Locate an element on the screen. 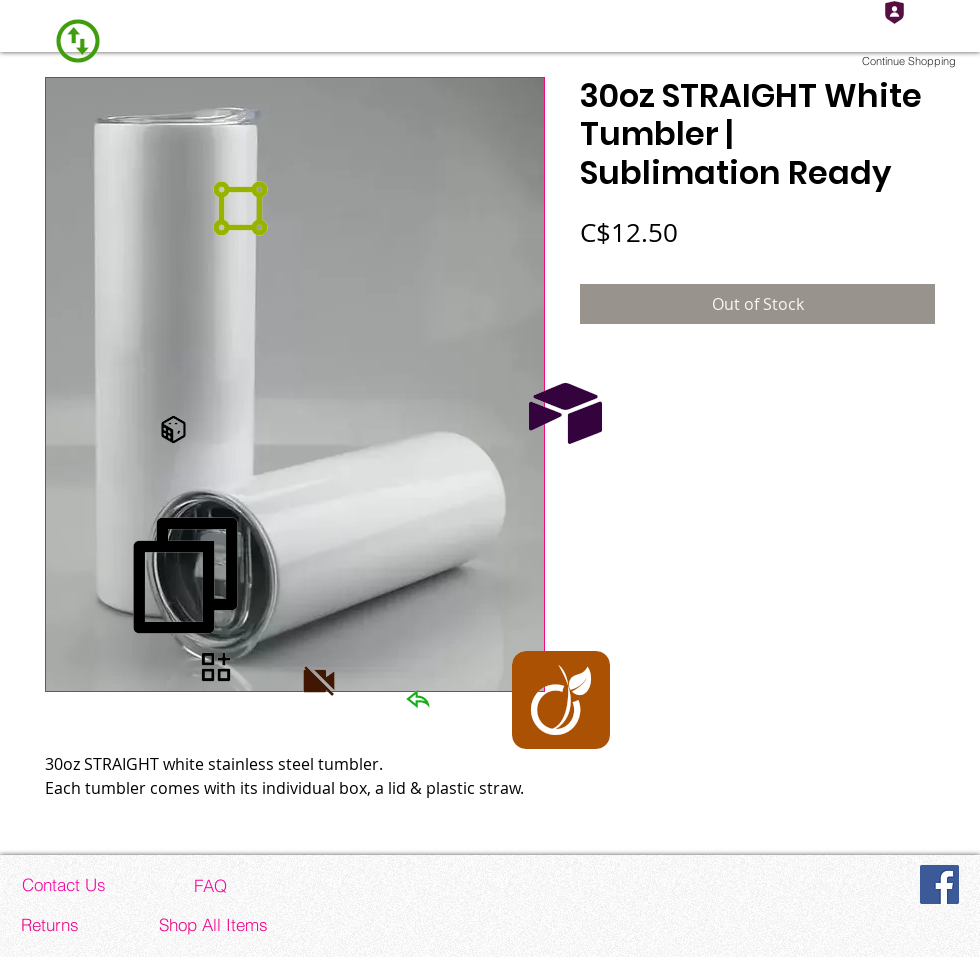 This screenshot has height=957, width=980. add a new function or module is located at coordinates (216, 667).